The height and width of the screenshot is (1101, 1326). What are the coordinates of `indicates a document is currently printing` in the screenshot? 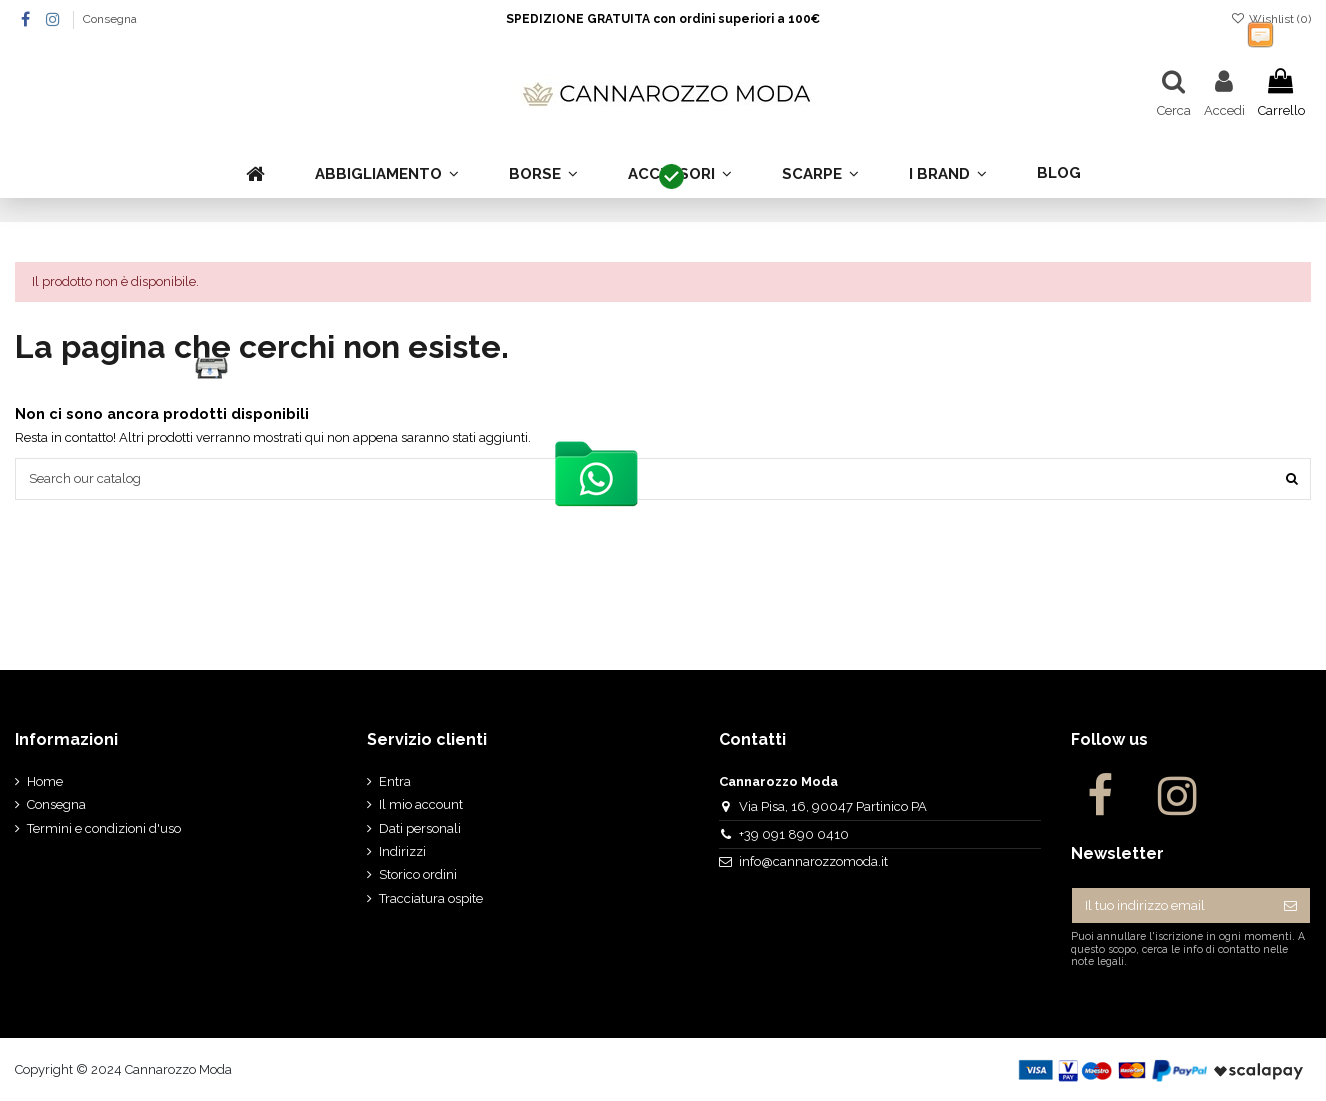 It's located at (211, 367).